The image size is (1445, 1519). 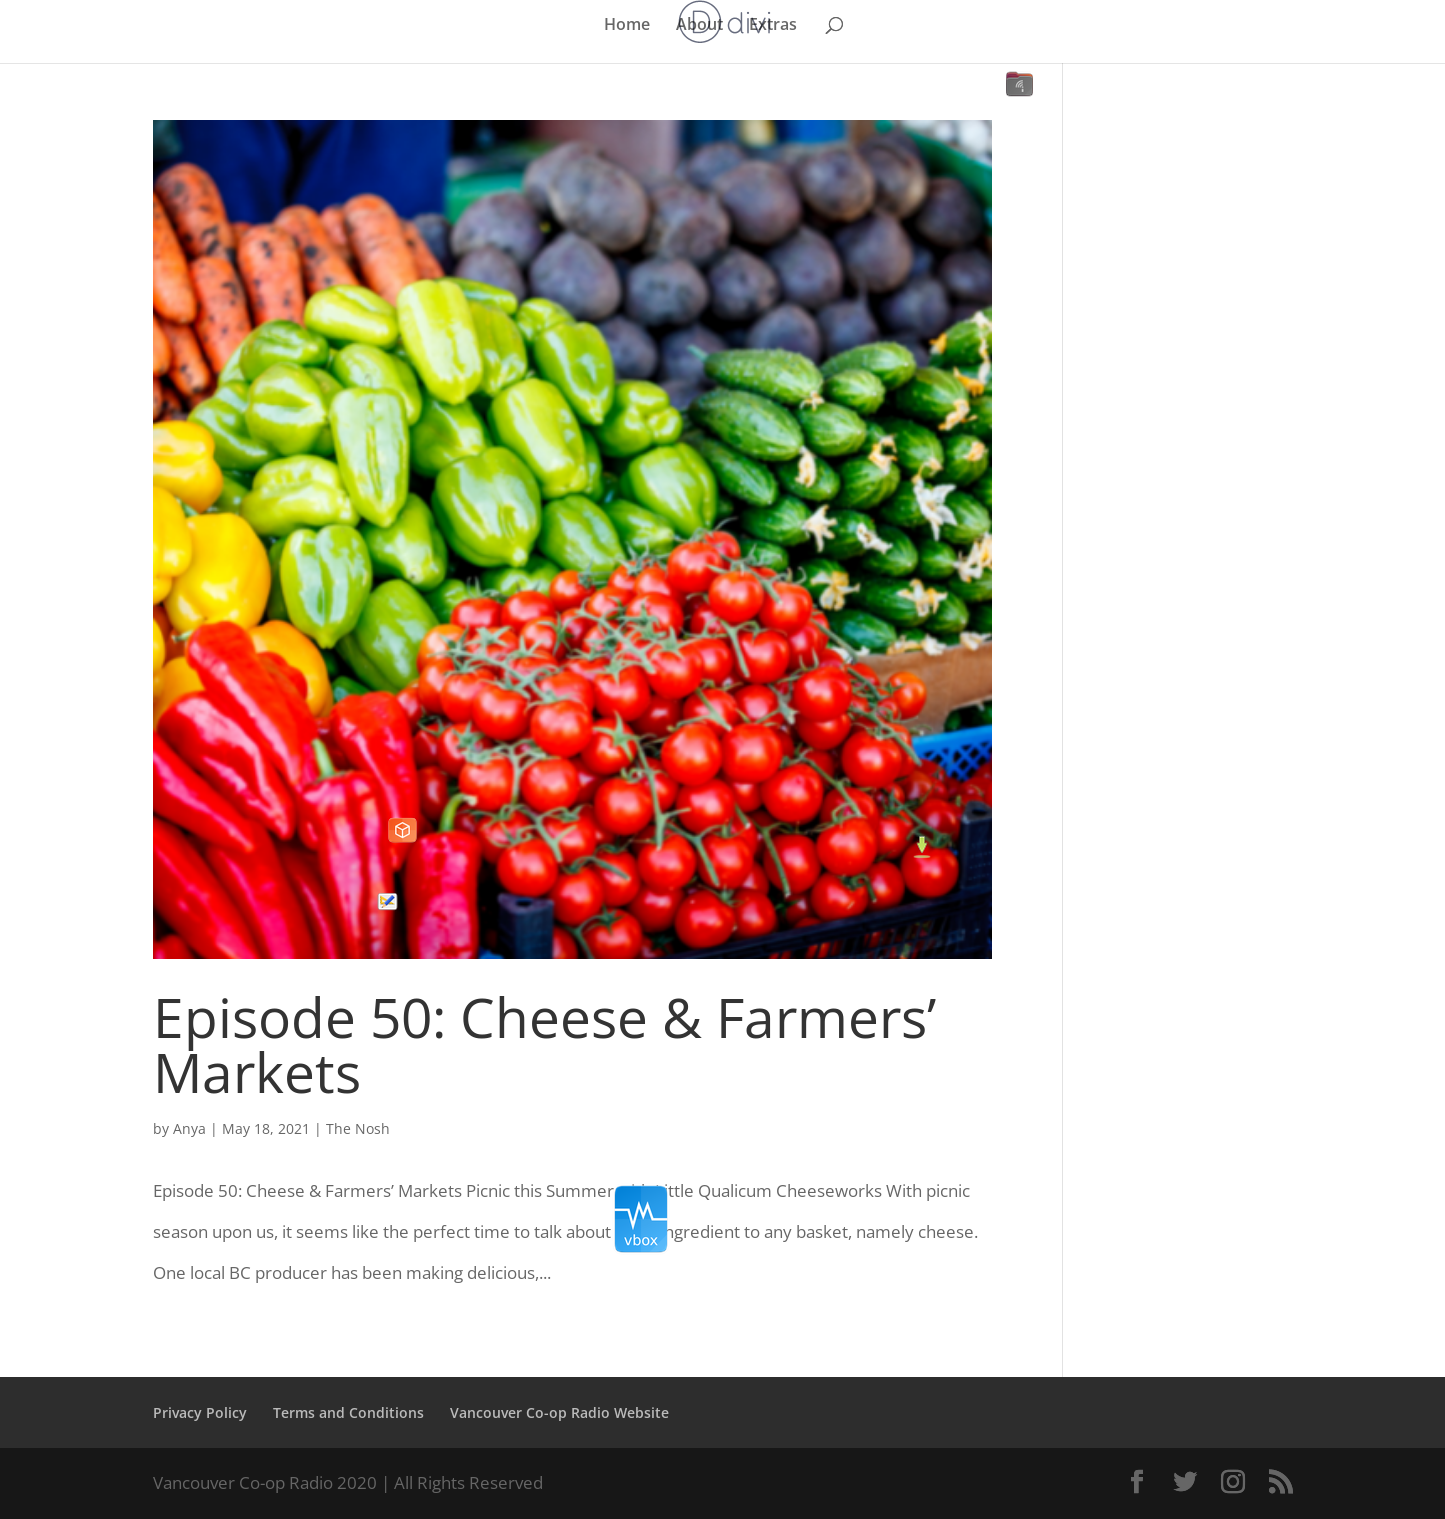 I want to click on save the current file, so click(x=922, y=845).